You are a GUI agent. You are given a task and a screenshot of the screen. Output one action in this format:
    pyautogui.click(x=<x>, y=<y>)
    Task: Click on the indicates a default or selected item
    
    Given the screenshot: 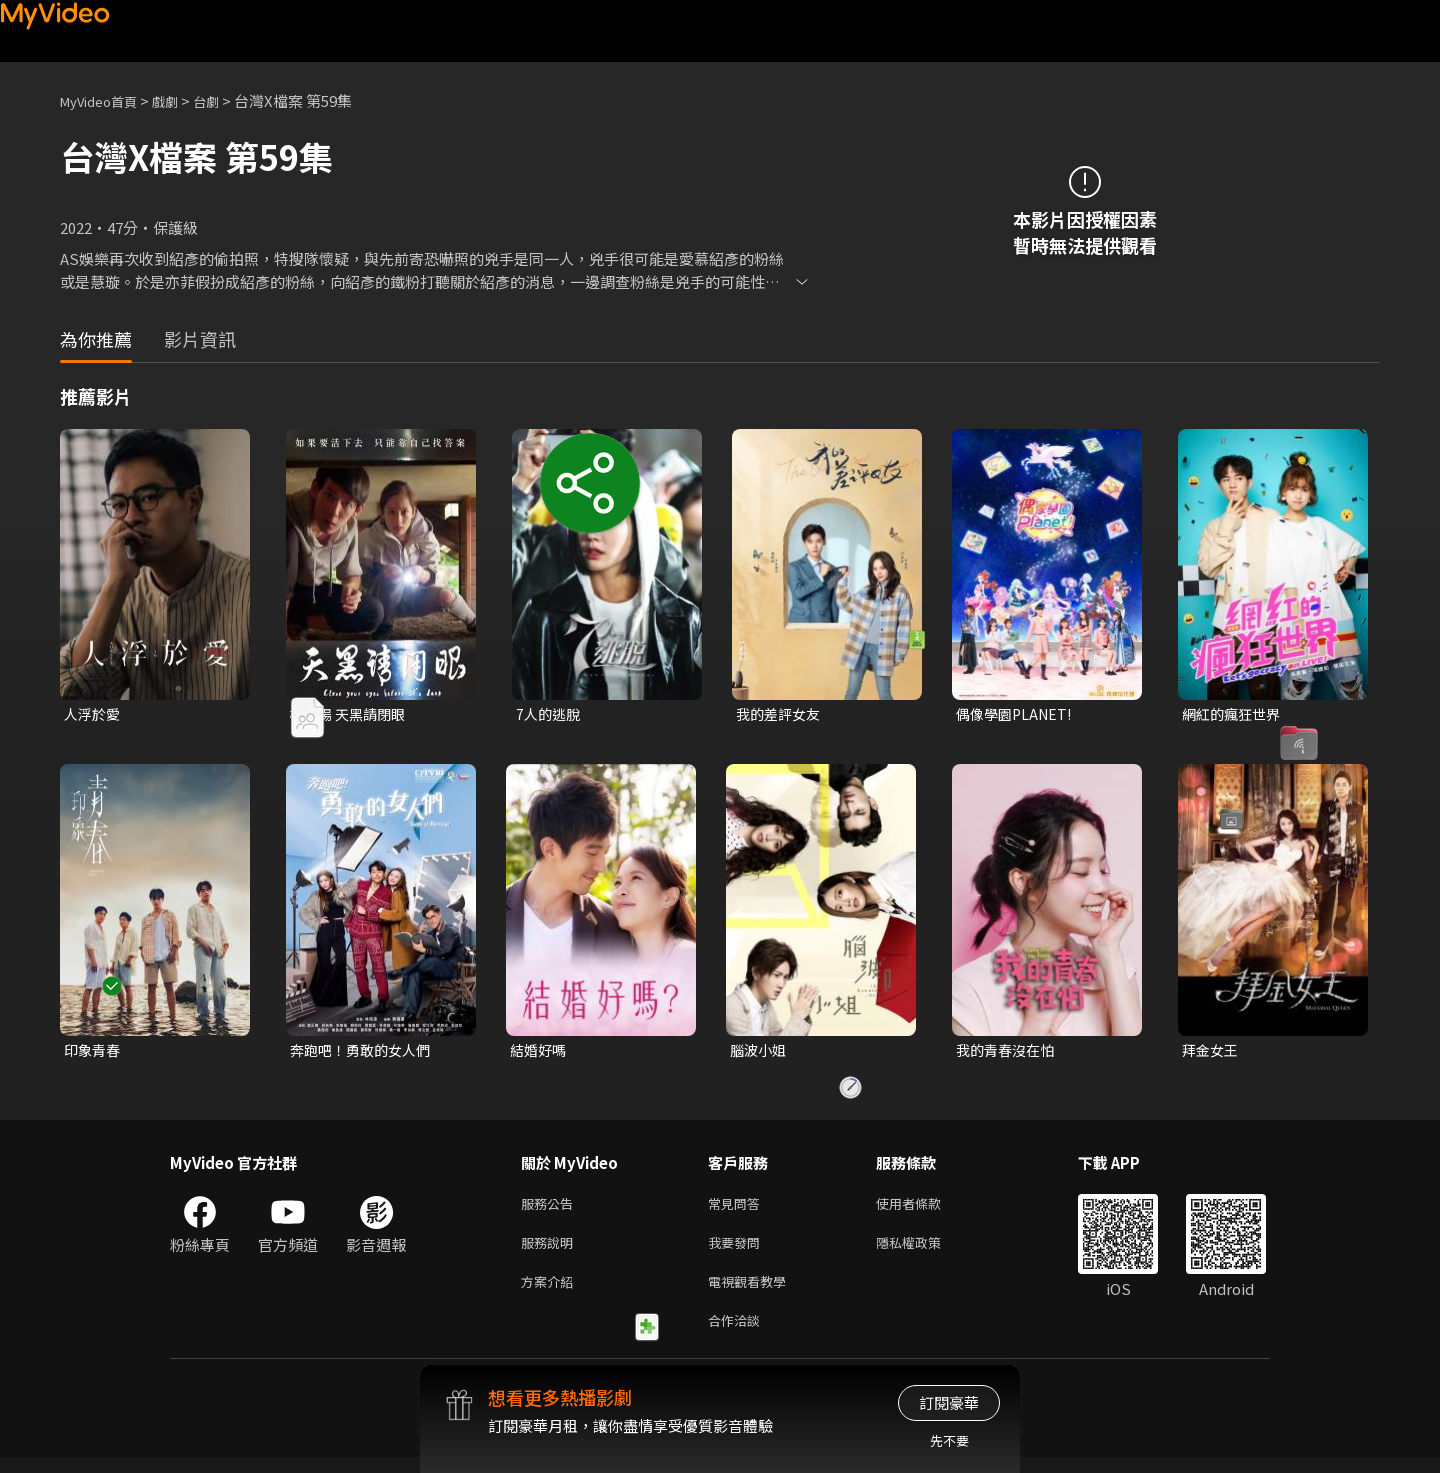 What is the action you would take?
    pyautogui.click(x=112, y=986)
    